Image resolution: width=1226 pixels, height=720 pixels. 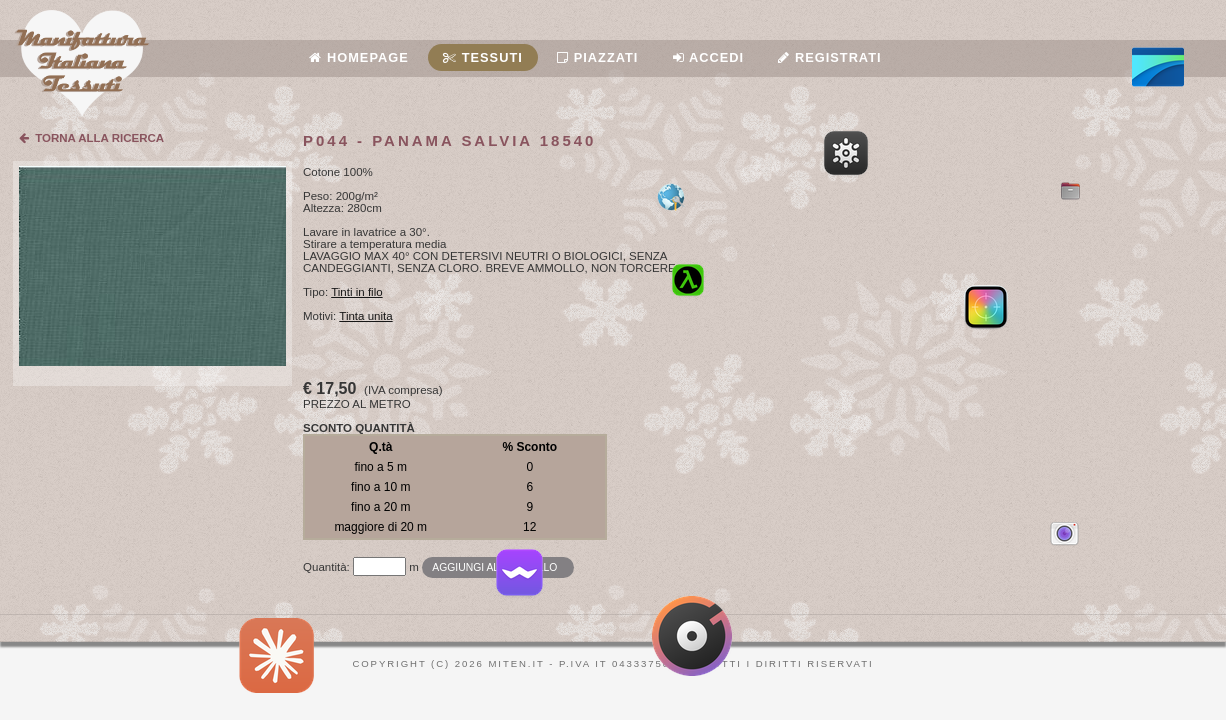 I want to click on access global security or authentication settings, so click(x=671, y=197).